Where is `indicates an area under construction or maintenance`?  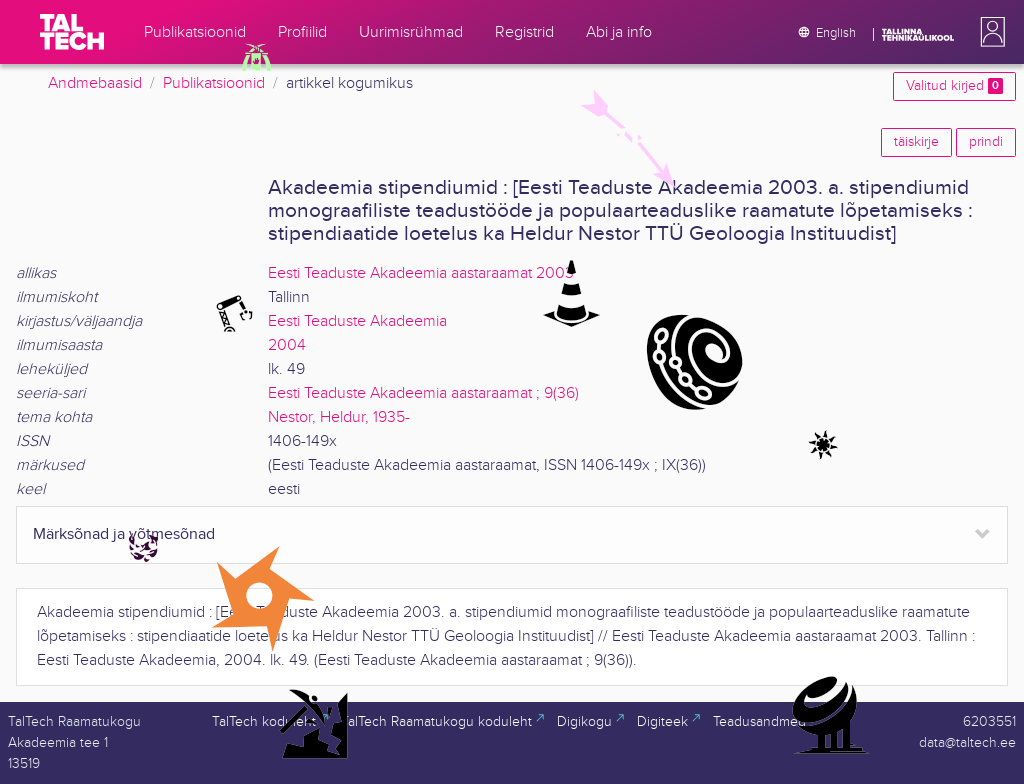
indicates an area under construction or maintenance is located at coordinates (571, 293).